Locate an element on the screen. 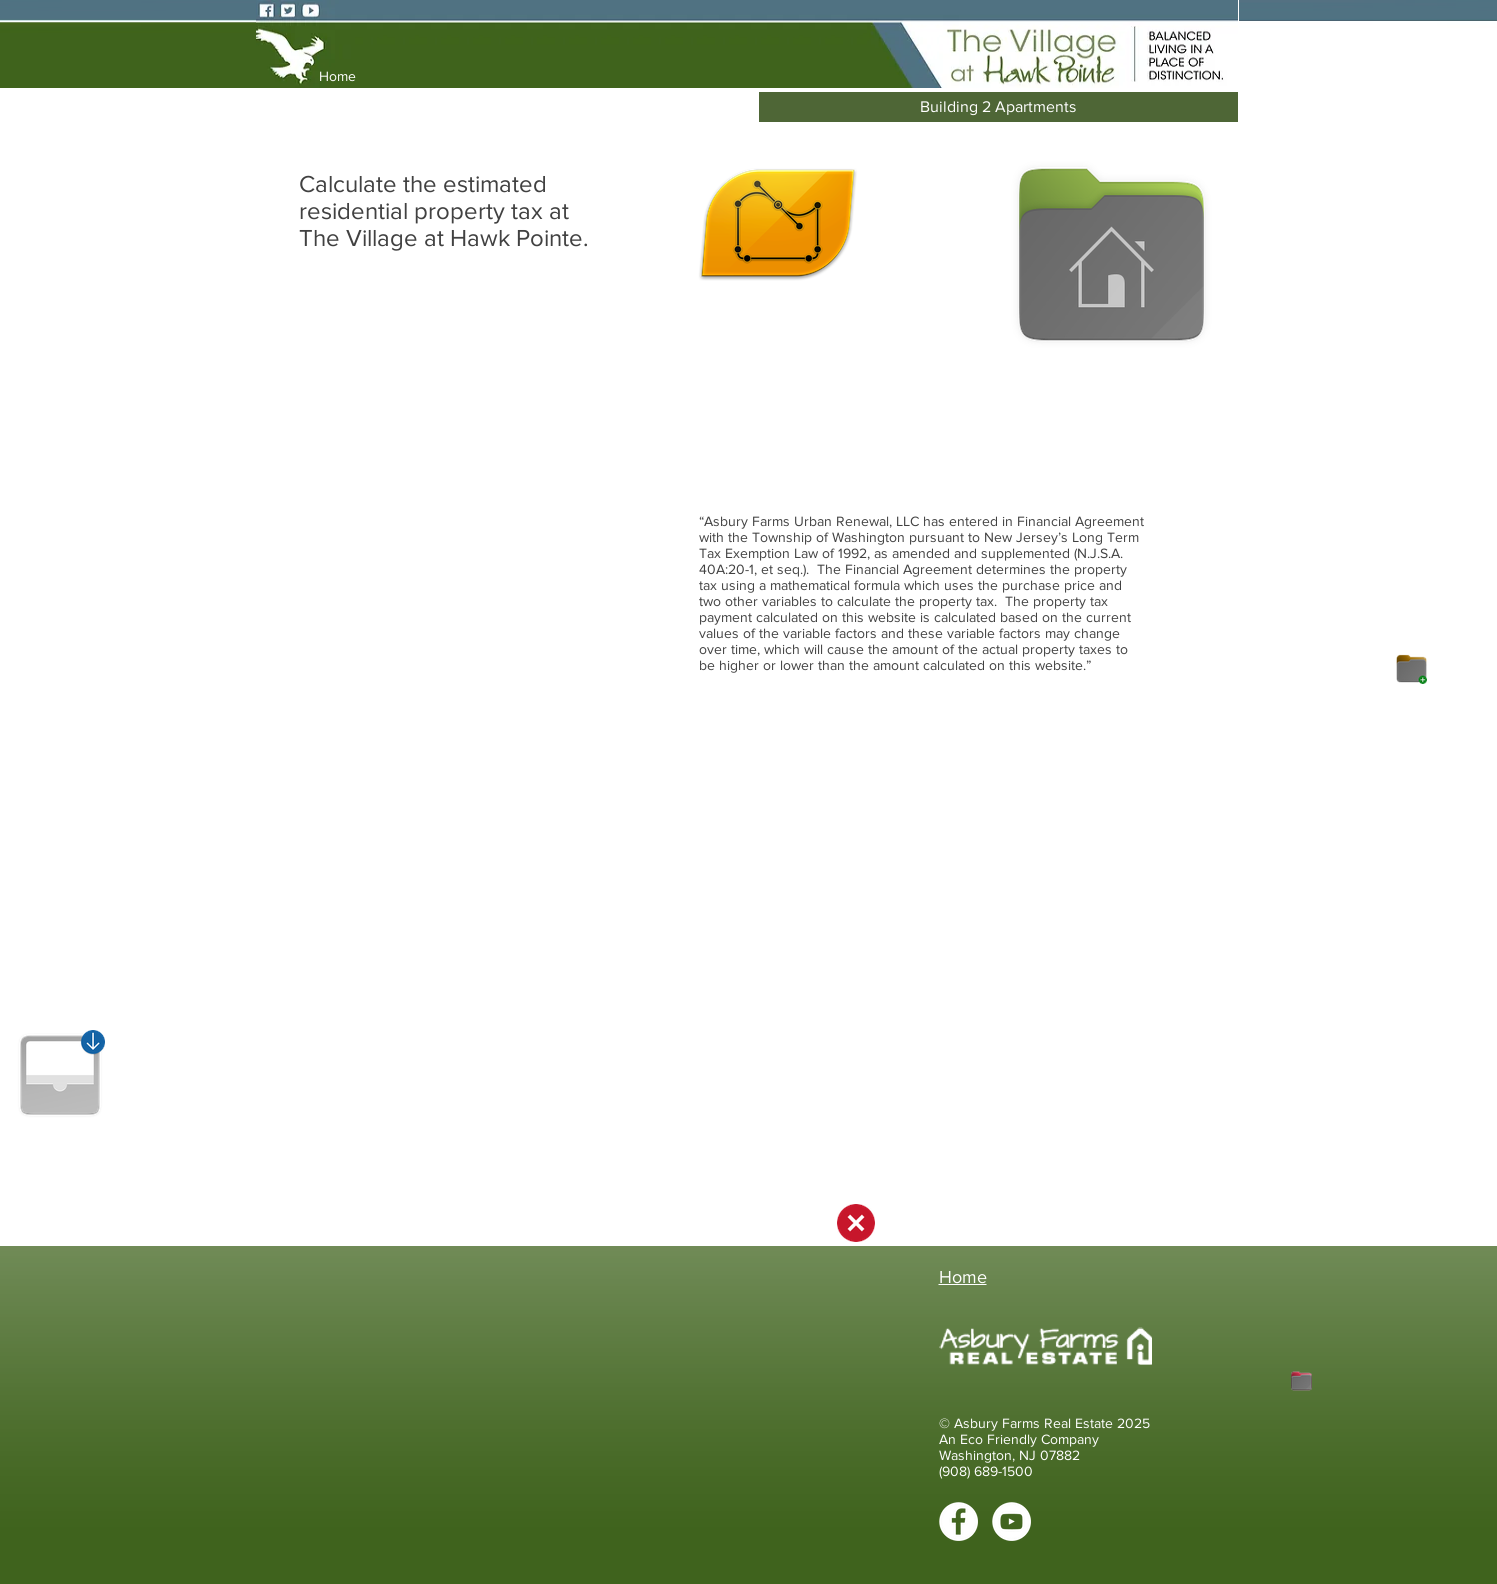  access your home folder is located at coordinates (1111, 254).